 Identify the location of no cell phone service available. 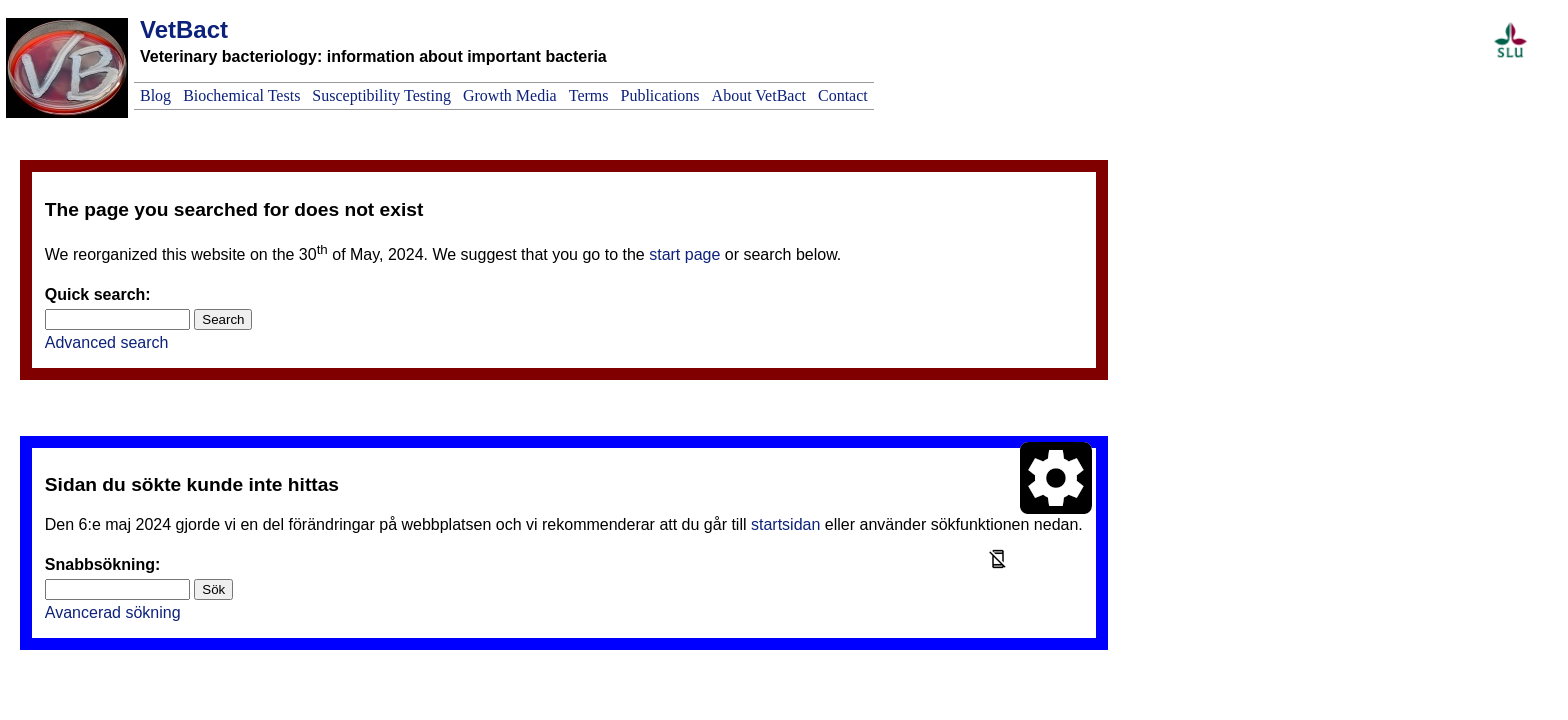
(998, 559).